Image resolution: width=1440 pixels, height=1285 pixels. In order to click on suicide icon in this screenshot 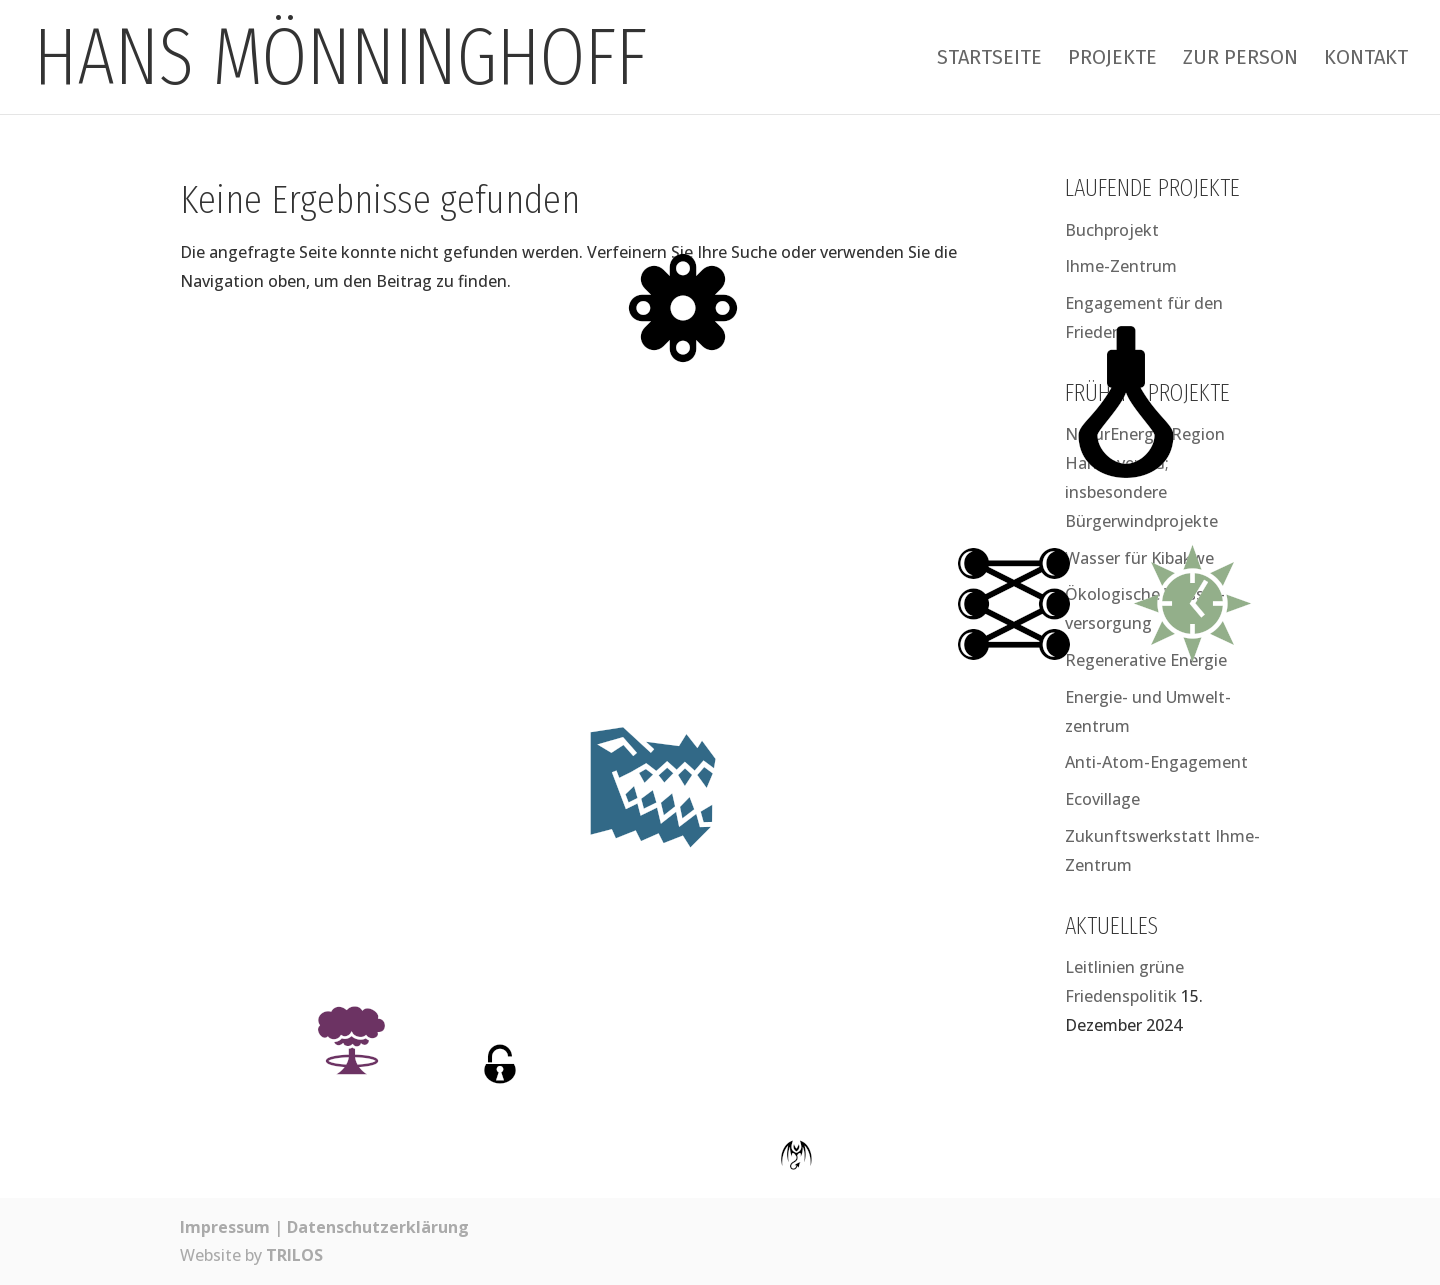, I will do `click(1126, 402)`.